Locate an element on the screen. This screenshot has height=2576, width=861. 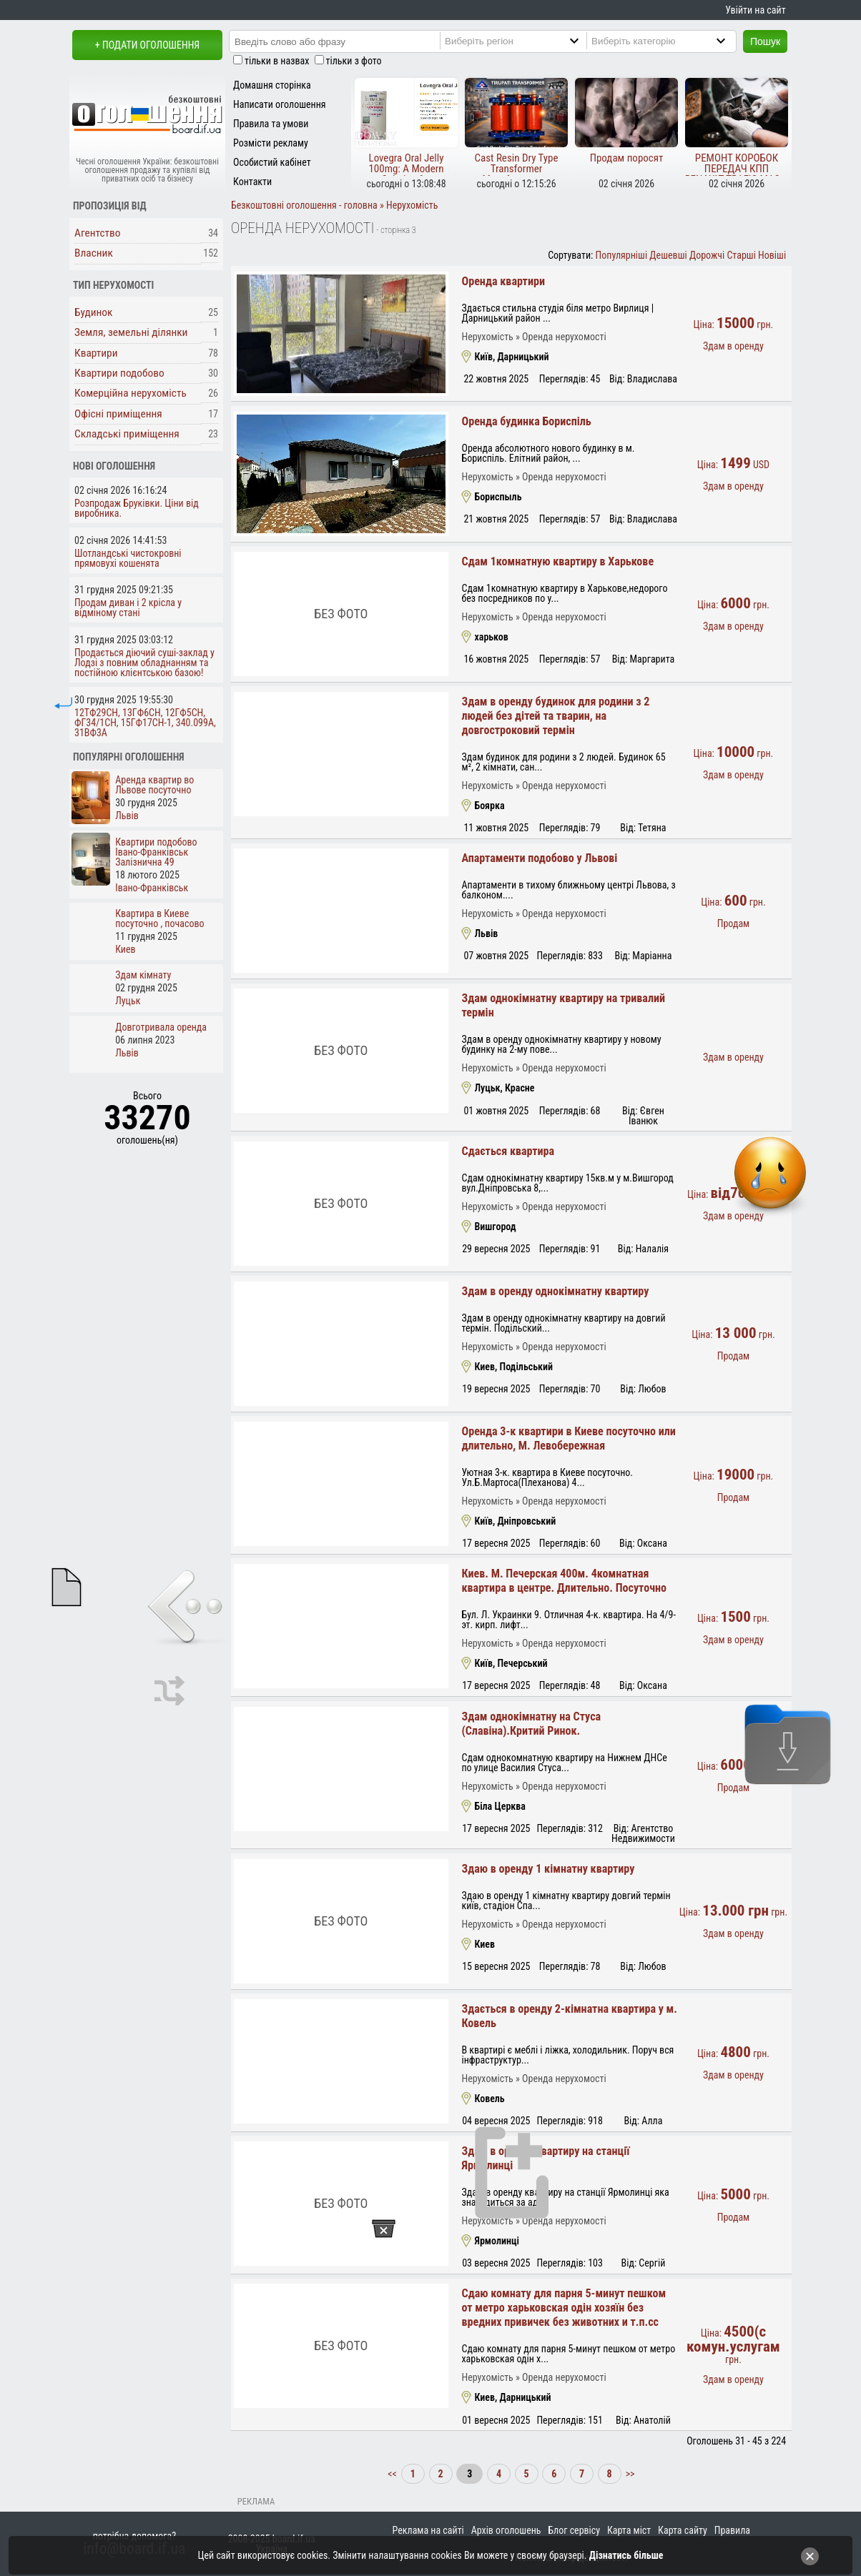
view junk mail folder is located at coordinates (383, 2227).